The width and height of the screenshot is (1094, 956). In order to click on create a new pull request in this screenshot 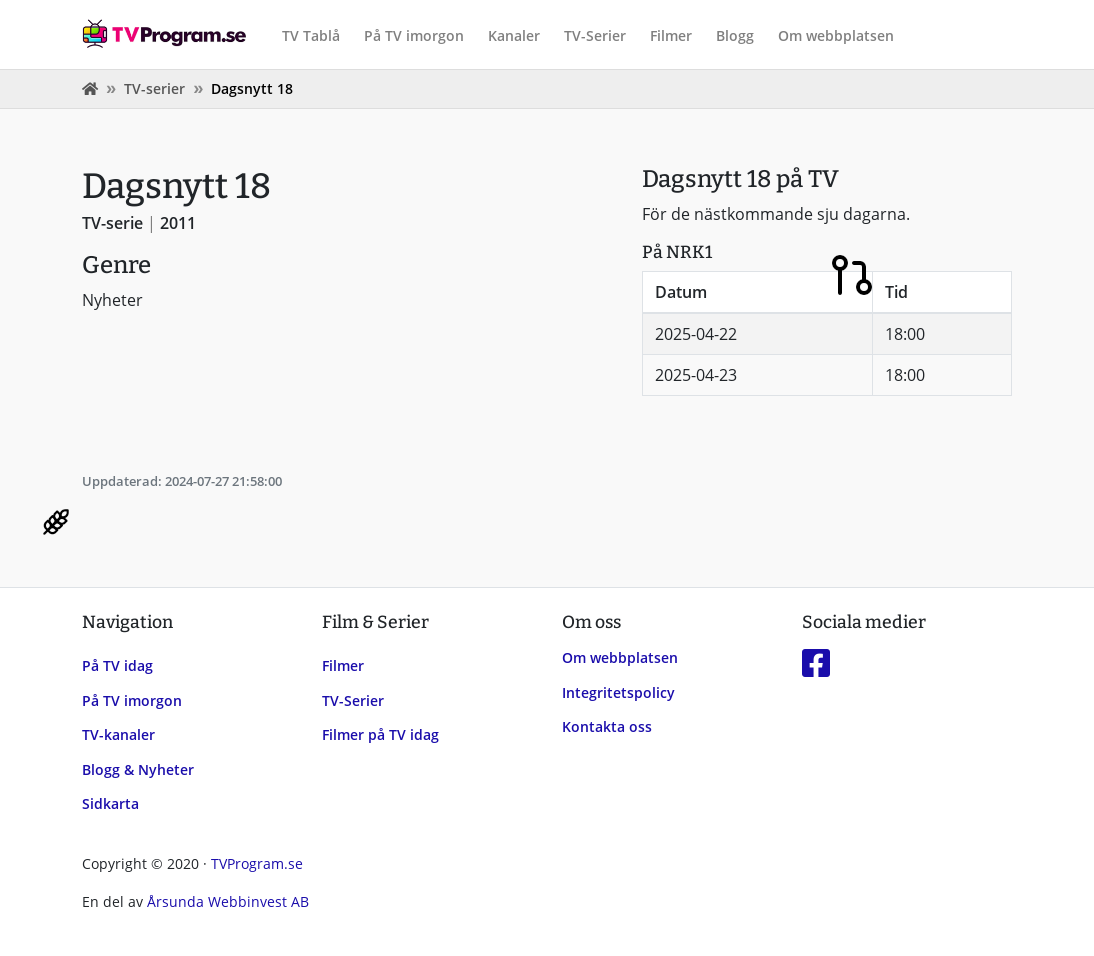, I will do `click(852, 275)`.